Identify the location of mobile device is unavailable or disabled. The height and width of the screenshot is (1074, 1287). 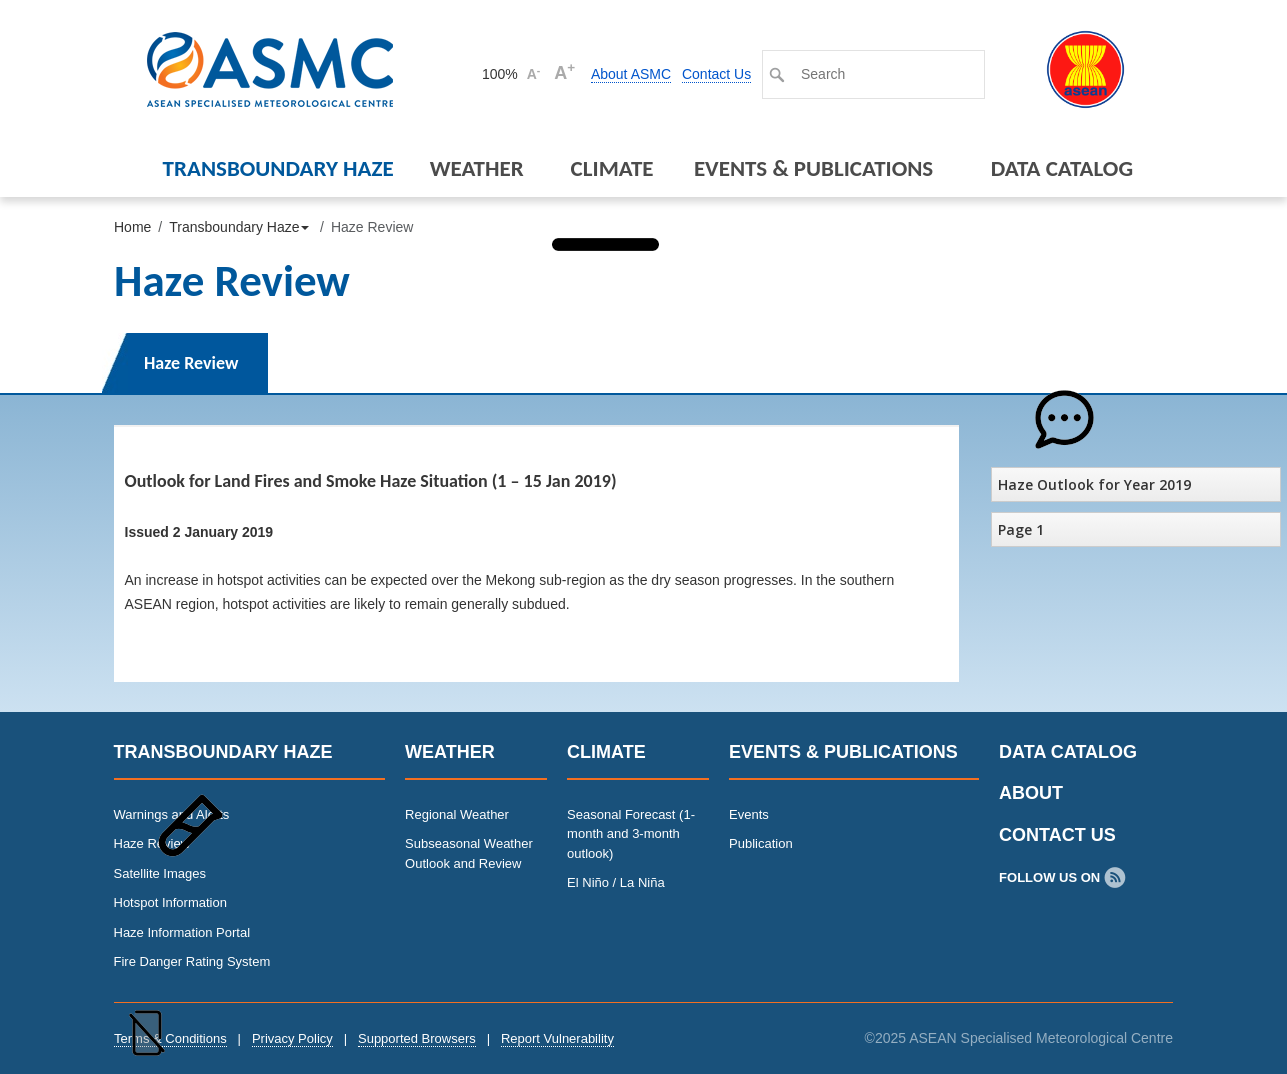
(147, 1033).